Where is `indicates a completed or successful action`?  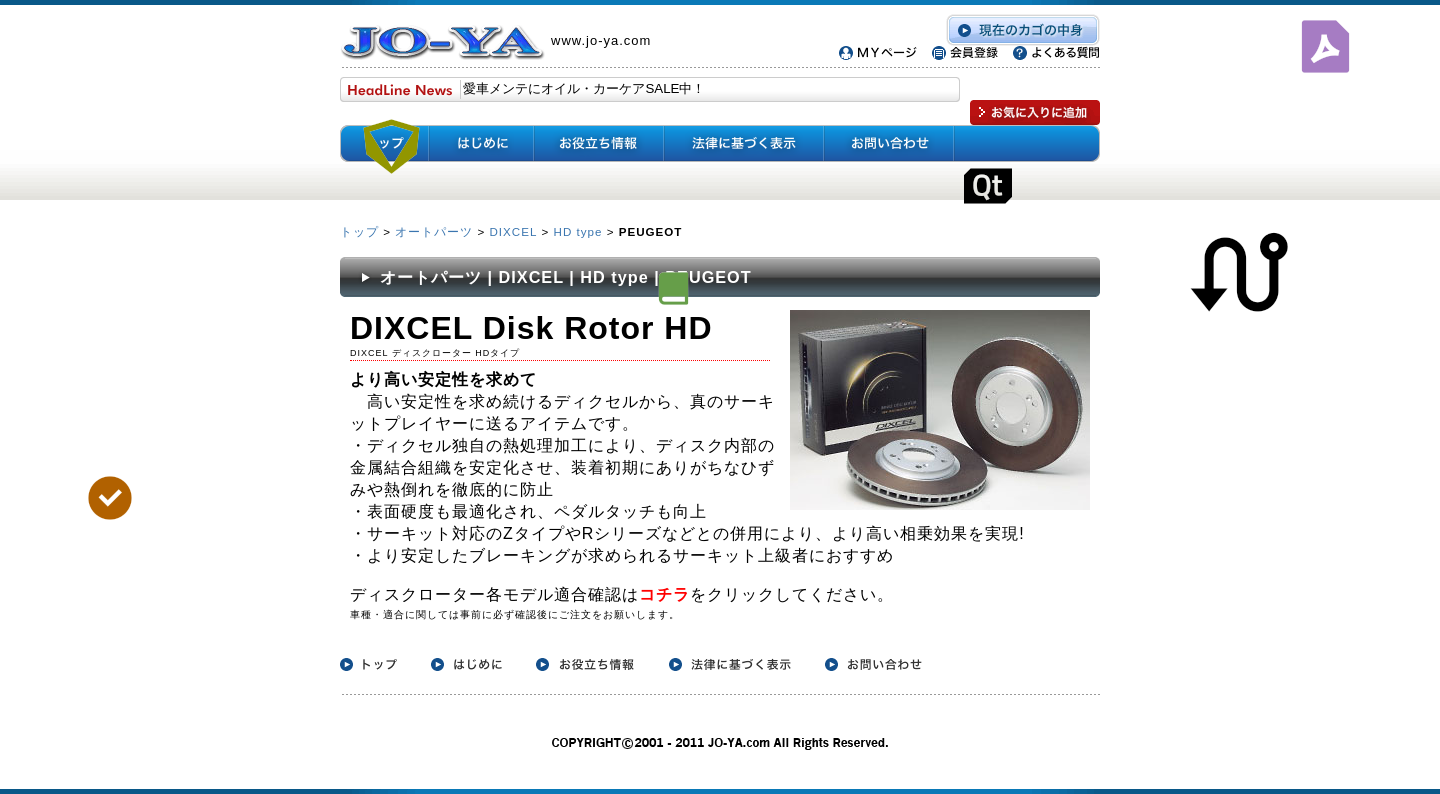 indicates a completed or successful action is located at coordinates (110, 498).